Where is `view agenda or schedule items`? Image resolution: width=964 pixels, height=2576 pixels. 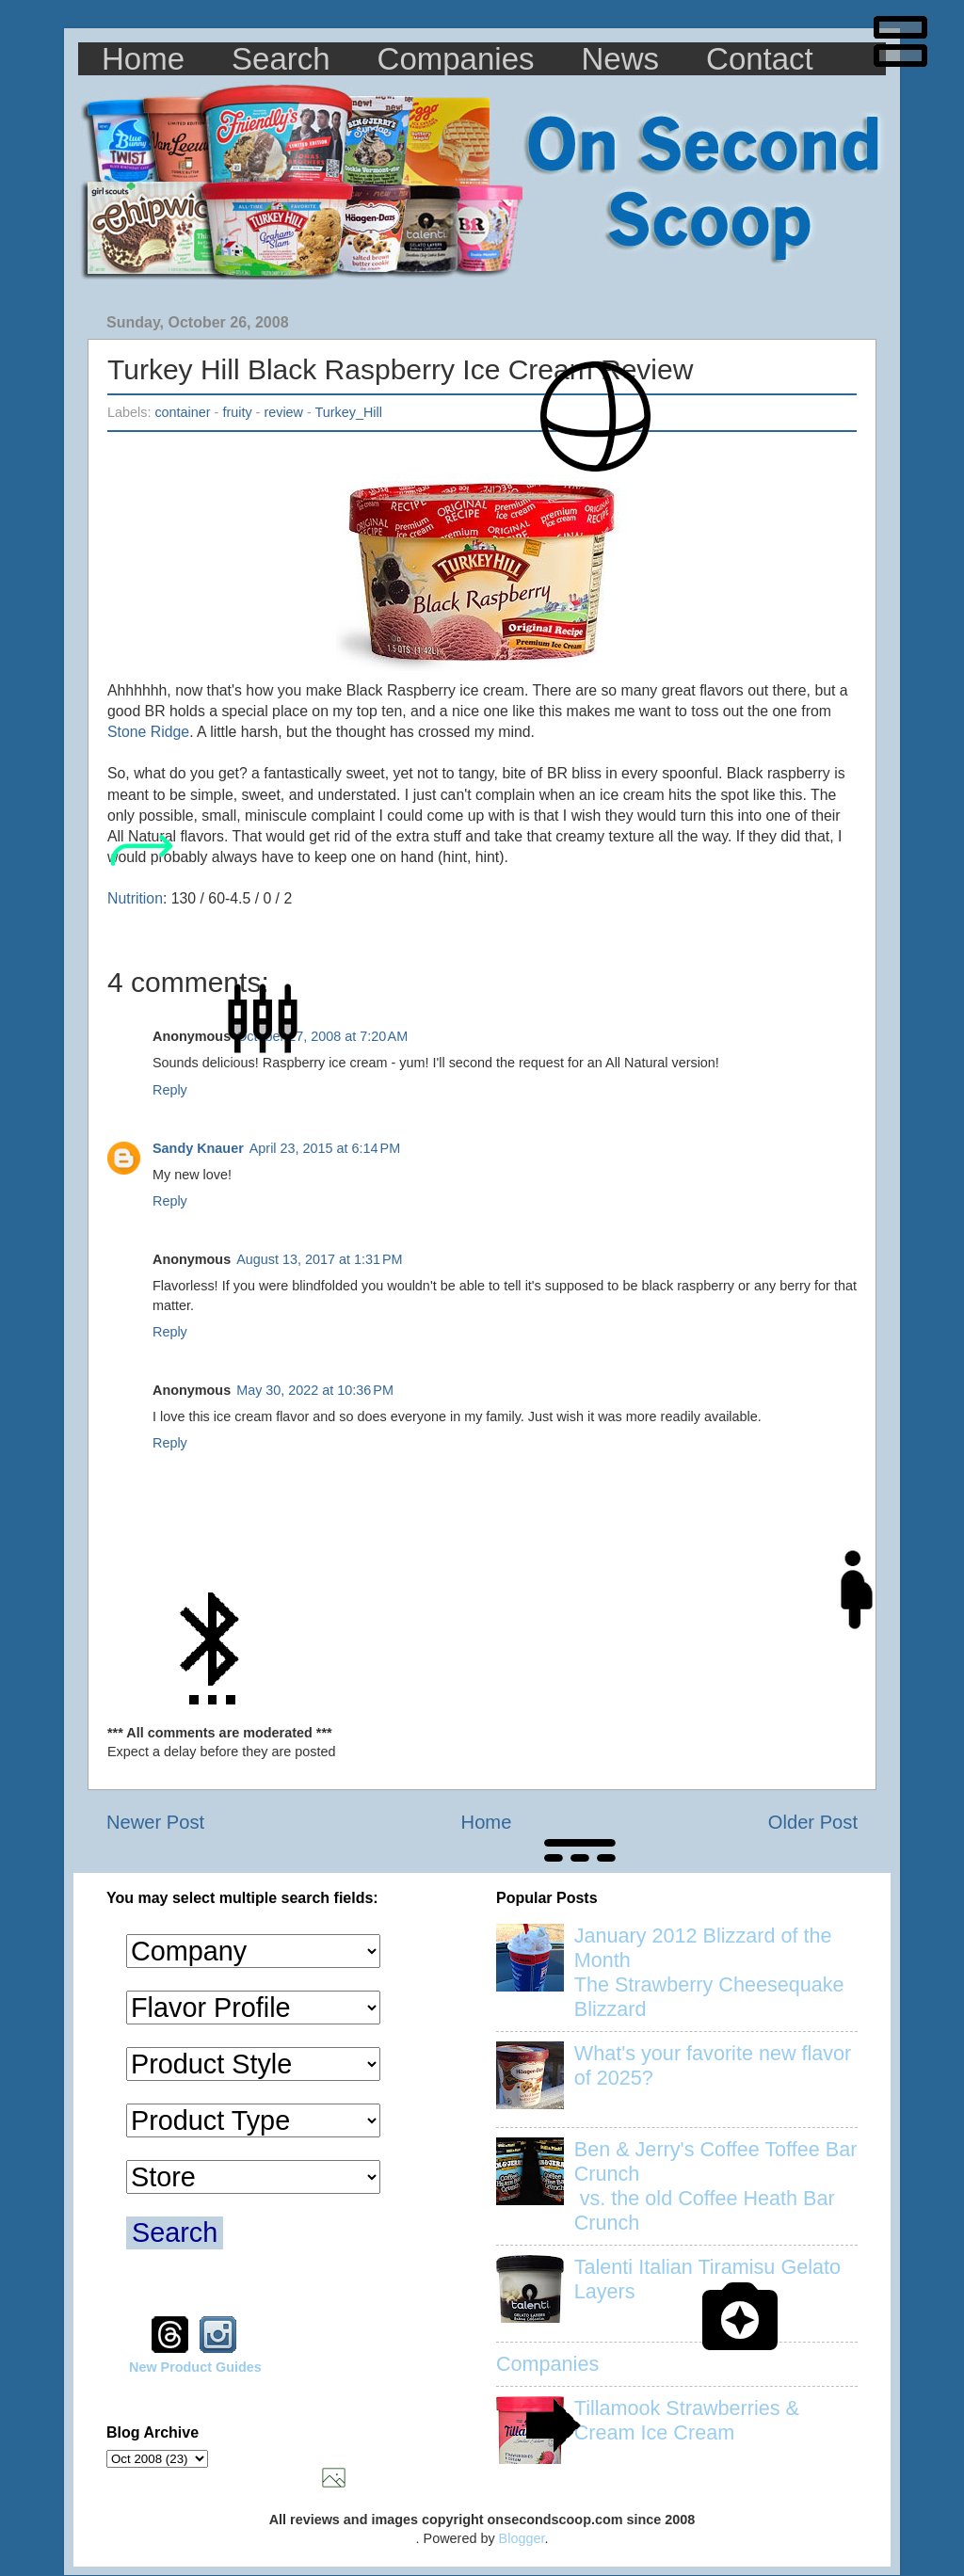
view agenda or schedule items is located at coordinates (902, 41).